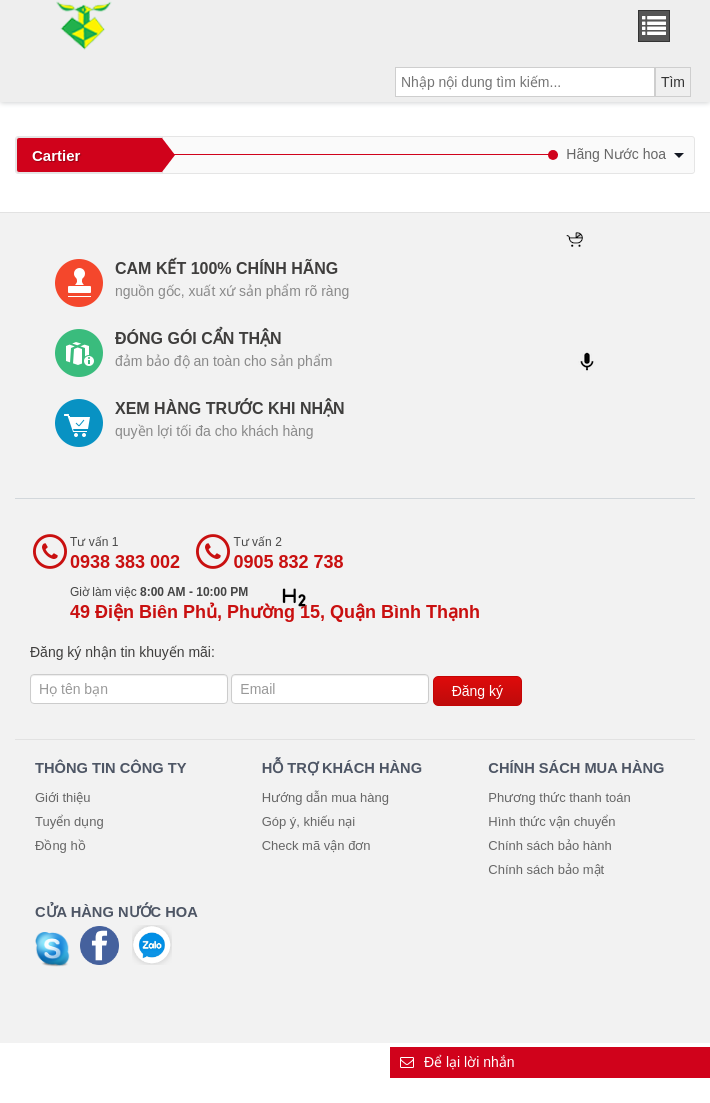 This screenshot has height=1103, width=710. Describe the element at coordinates (575, 239) in the screenshot. I see `browse baby or parenting products` at that location.